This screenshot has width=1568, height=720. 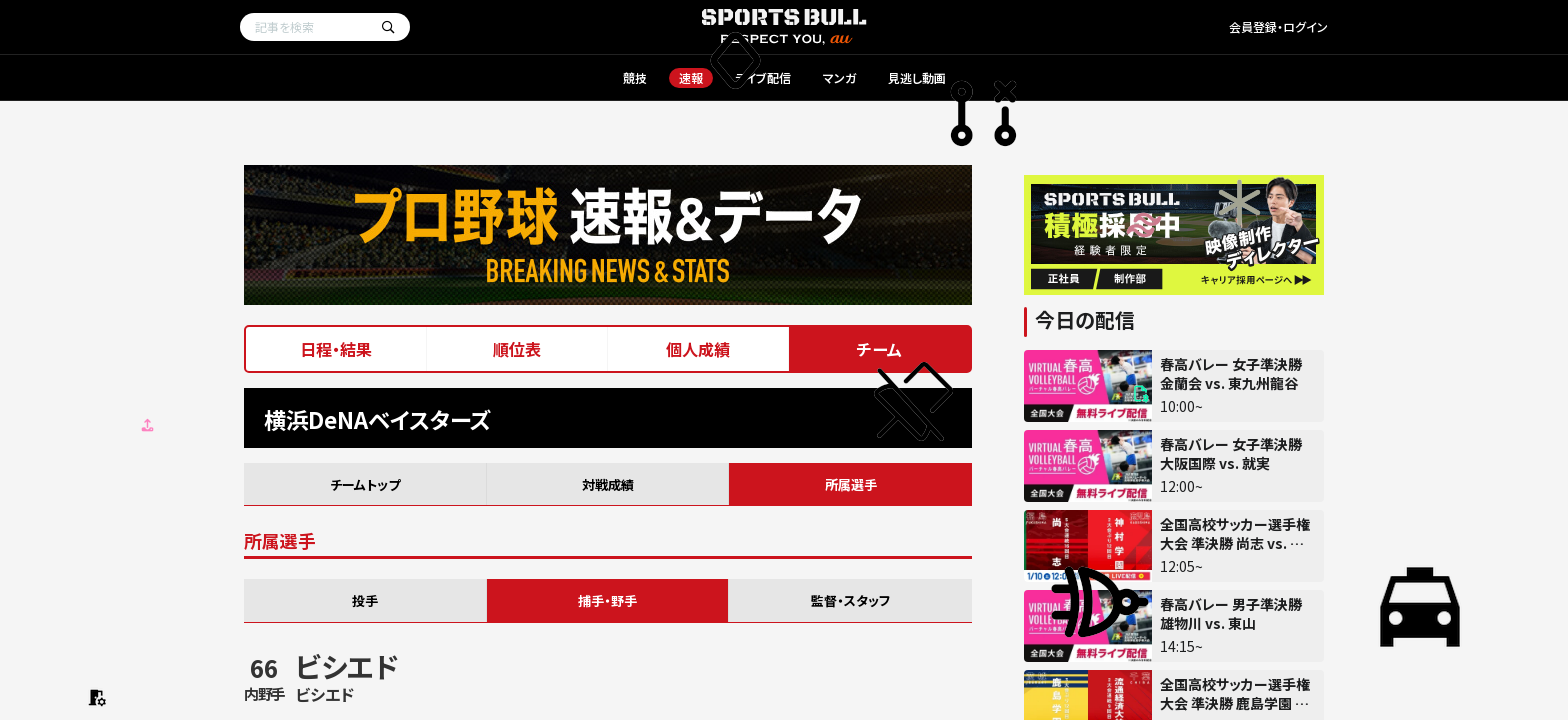 I want to click on adjust room or space settings, so click(x=96, y=697).